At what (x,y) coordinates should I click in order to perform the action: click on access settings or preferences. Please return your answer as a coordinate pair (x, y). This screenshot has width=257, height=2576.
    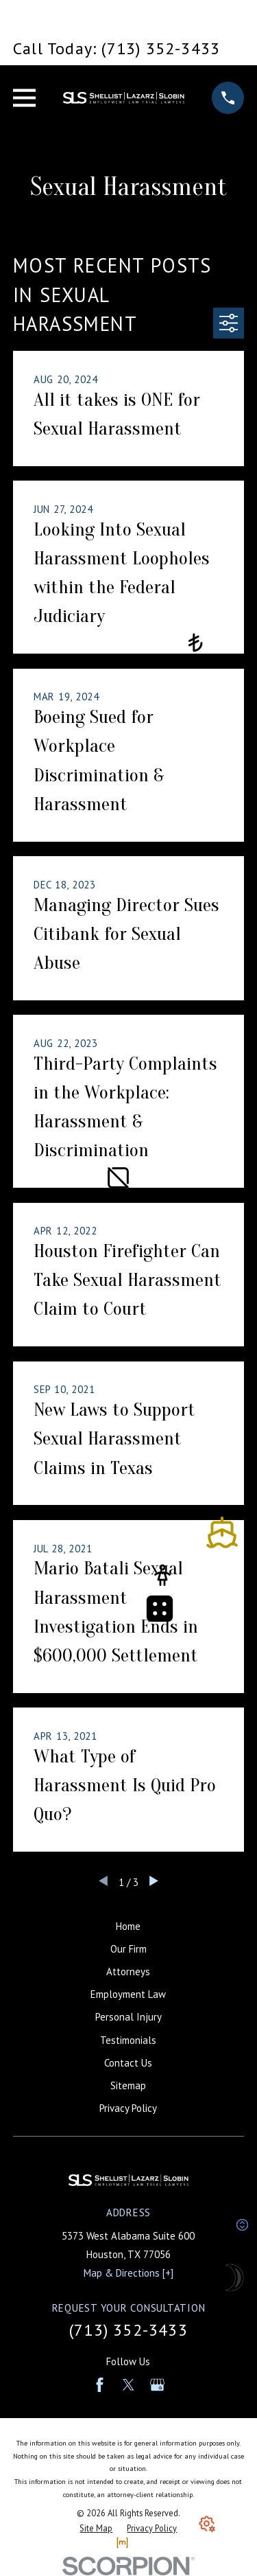
    Looking at the image, I should click on (206, 2523).